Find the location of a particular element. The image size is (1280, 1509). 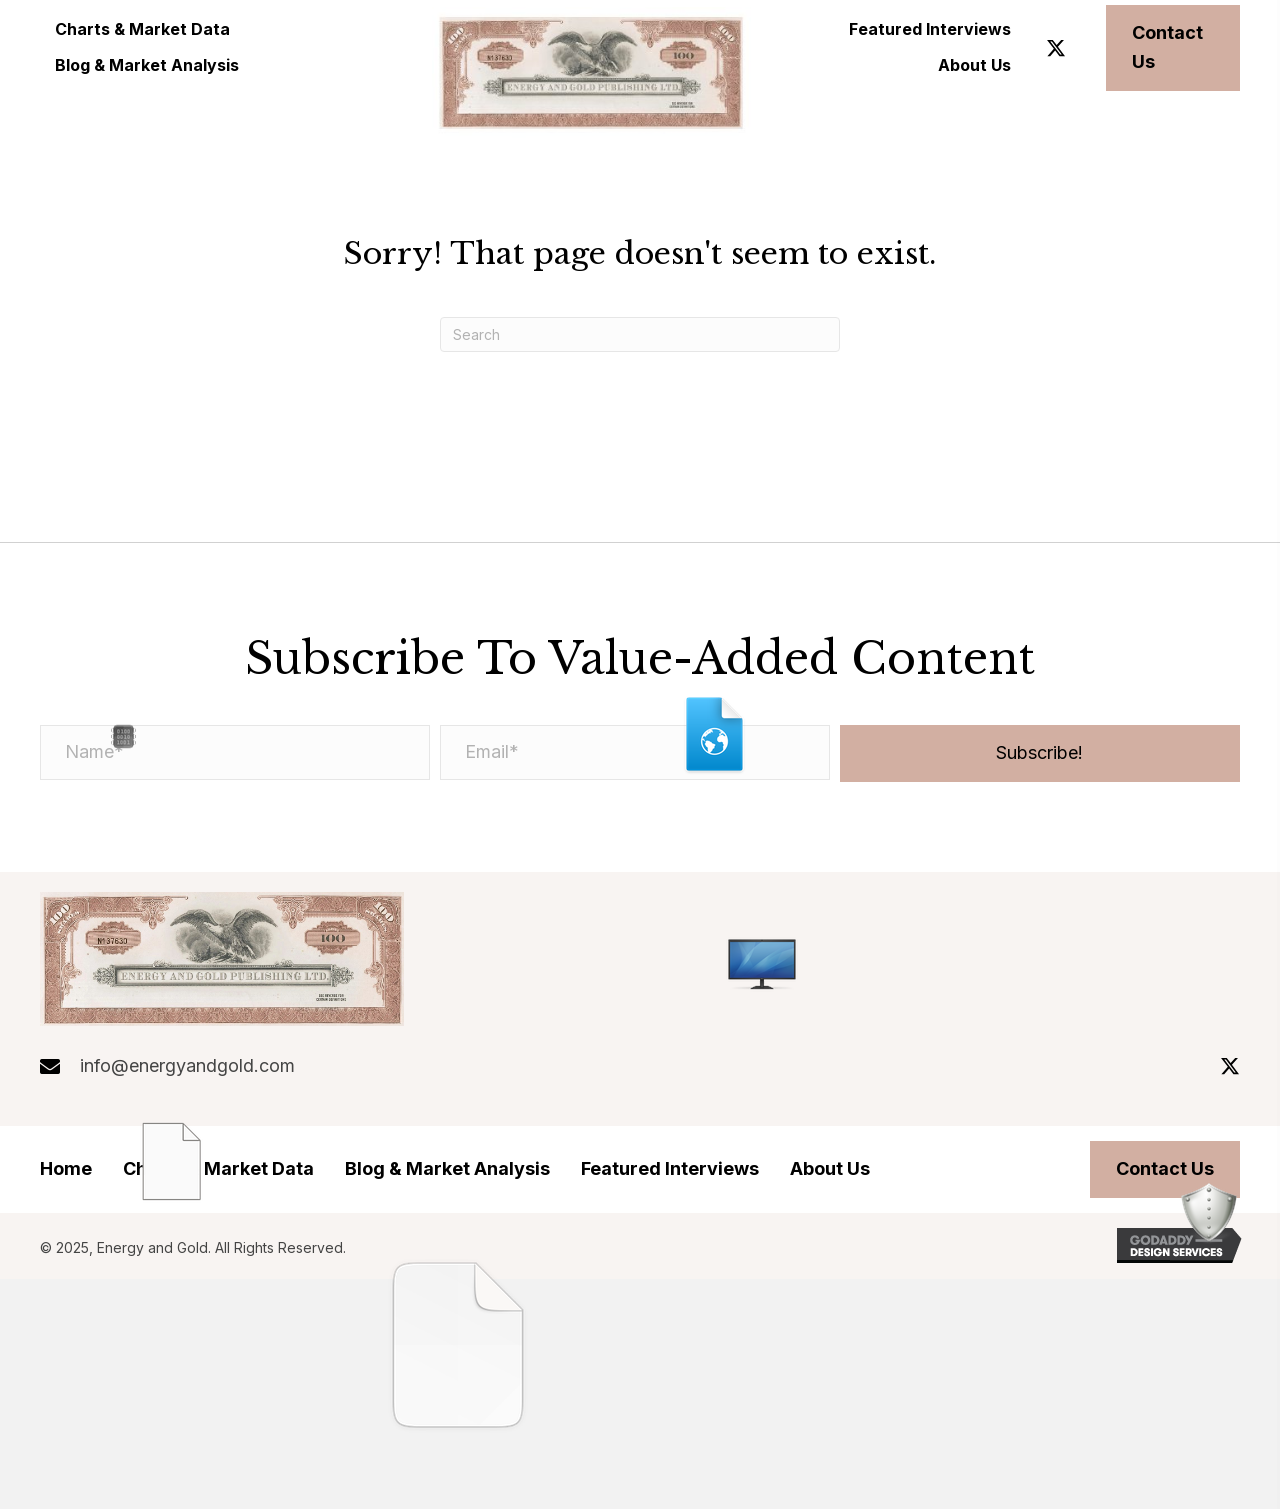

indicates an empty or zero-byte file is located at coordinates (458, 1345).